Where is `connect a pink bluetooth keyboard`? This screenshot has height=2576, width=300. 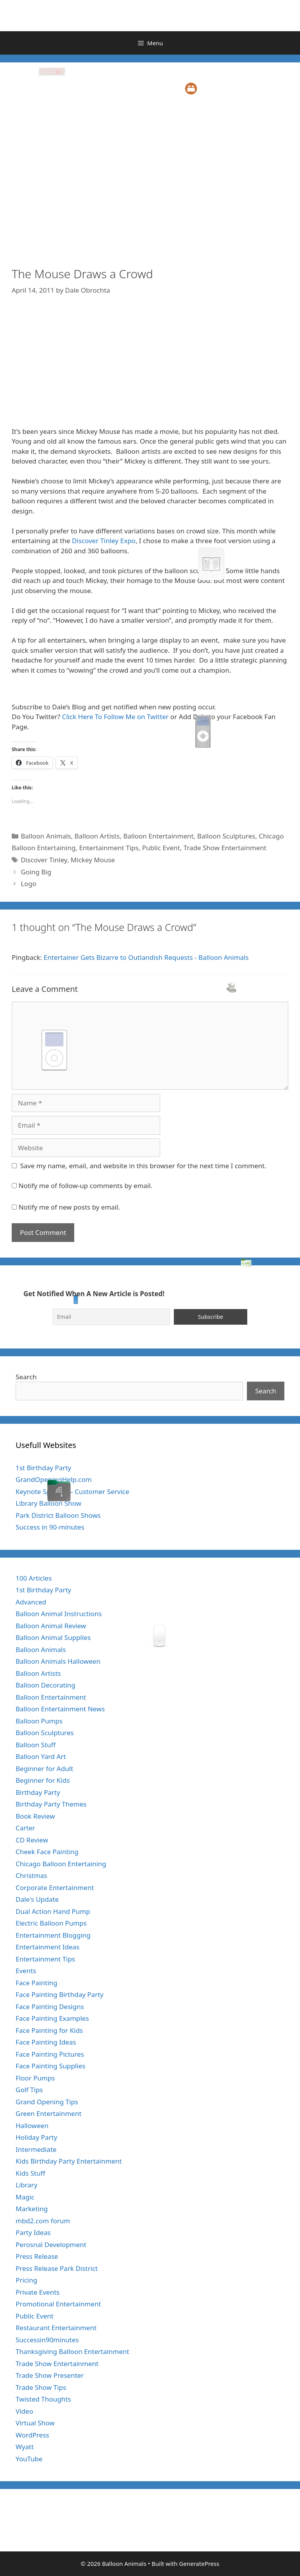
connect a pink bluetooth keyboard is located at coordinates (52, 71).